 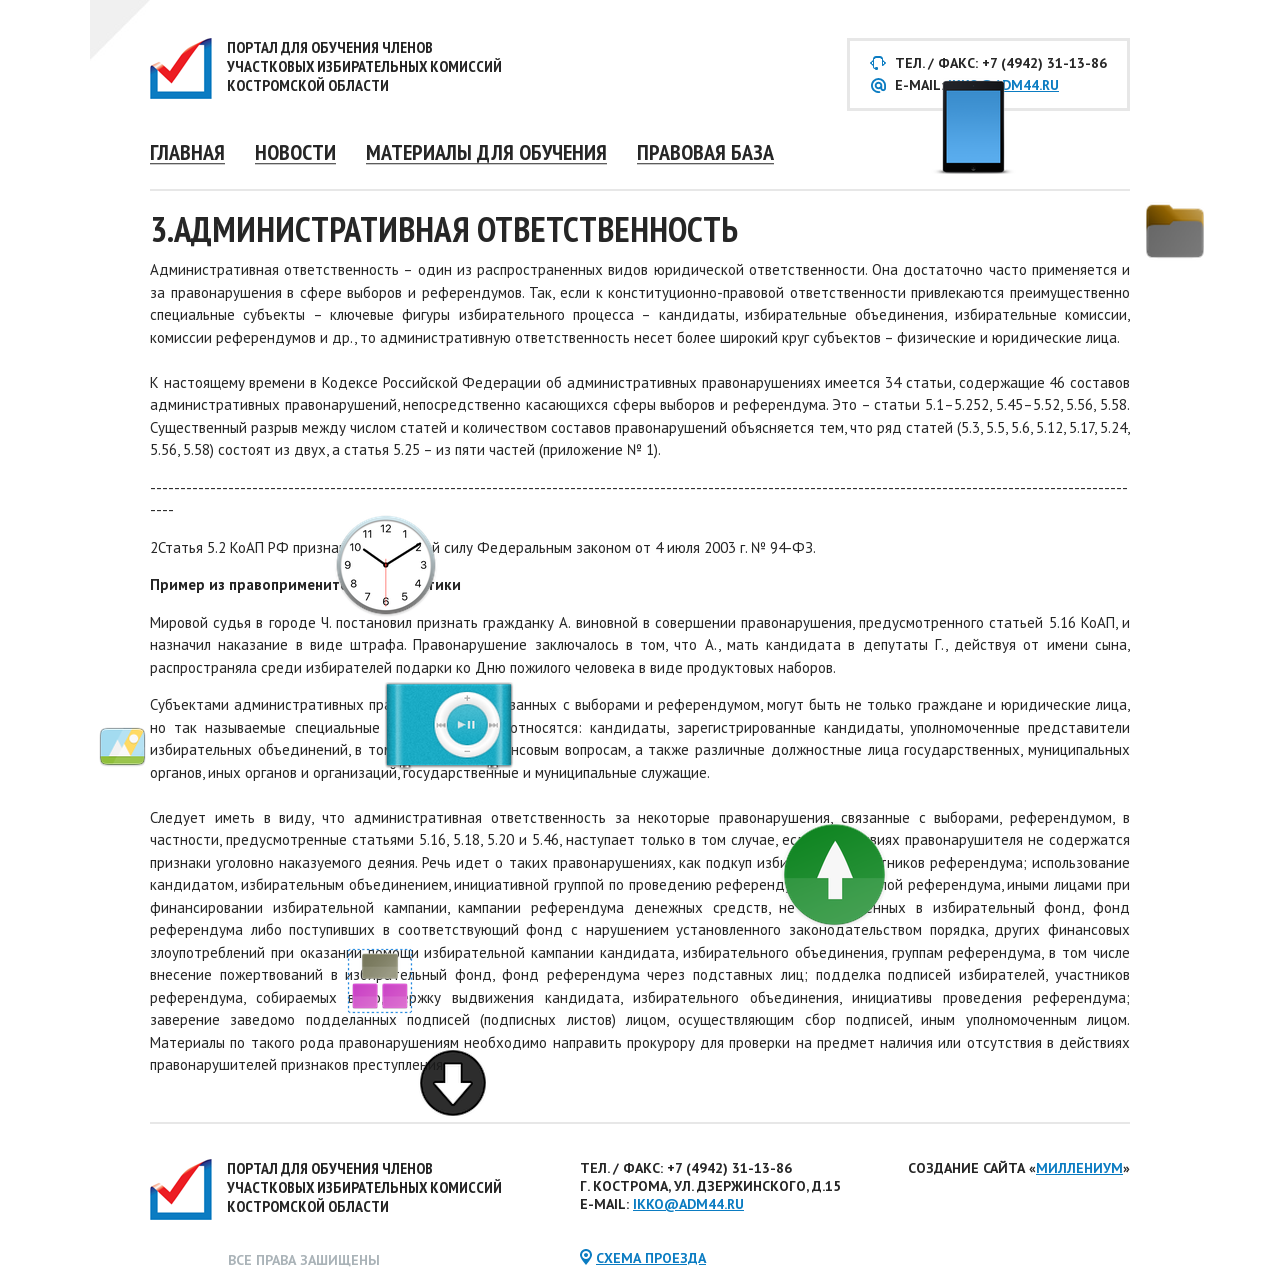 I want to click on access date and time settings, so click(x=386, y=565).